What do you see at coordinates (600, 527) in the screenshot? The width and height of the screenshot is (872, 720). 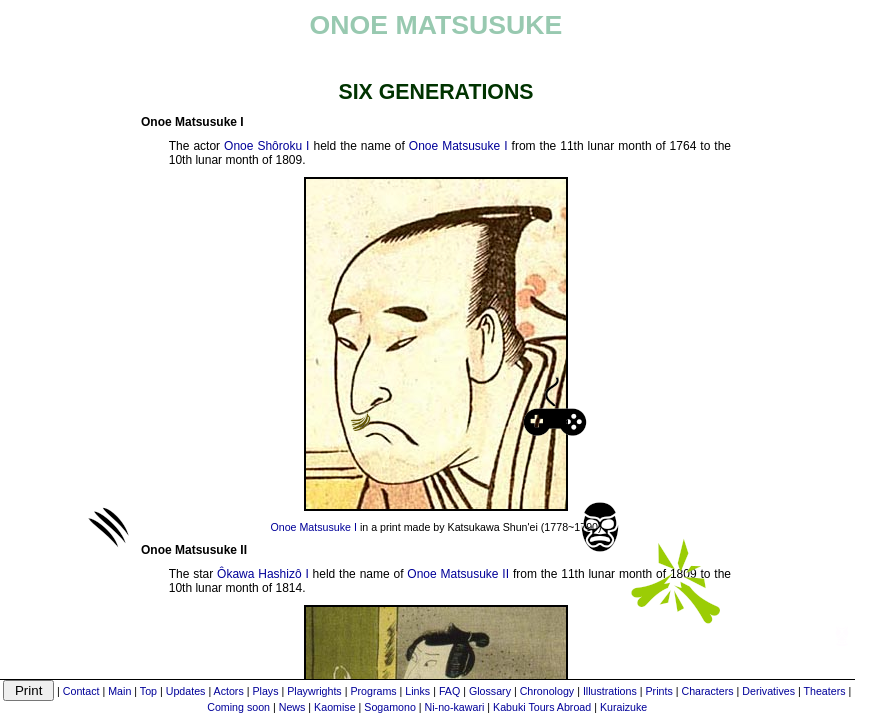 I see `select a wrestler character or avatar` at bounding box center [600, 527].